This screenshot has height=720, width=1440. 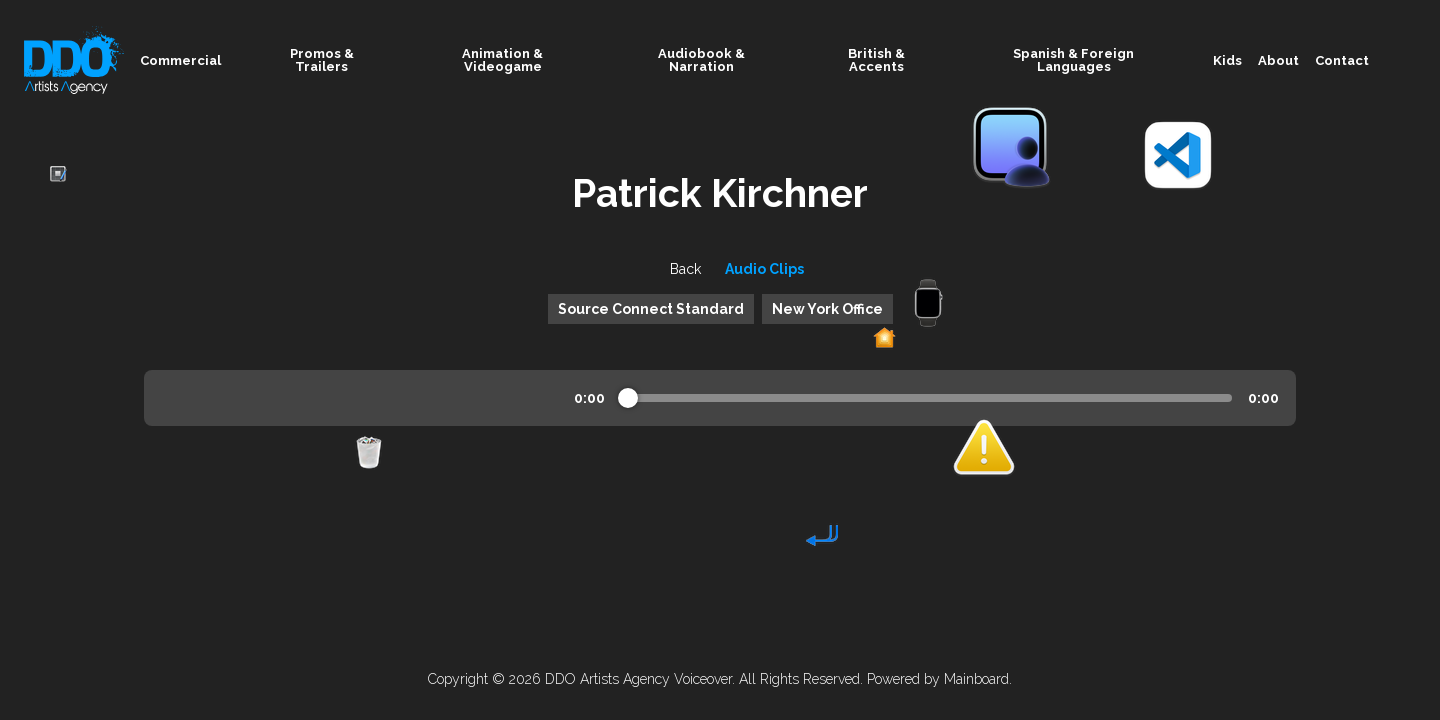 I want to click on open home settings or preferences, so click(x=884, y=337).